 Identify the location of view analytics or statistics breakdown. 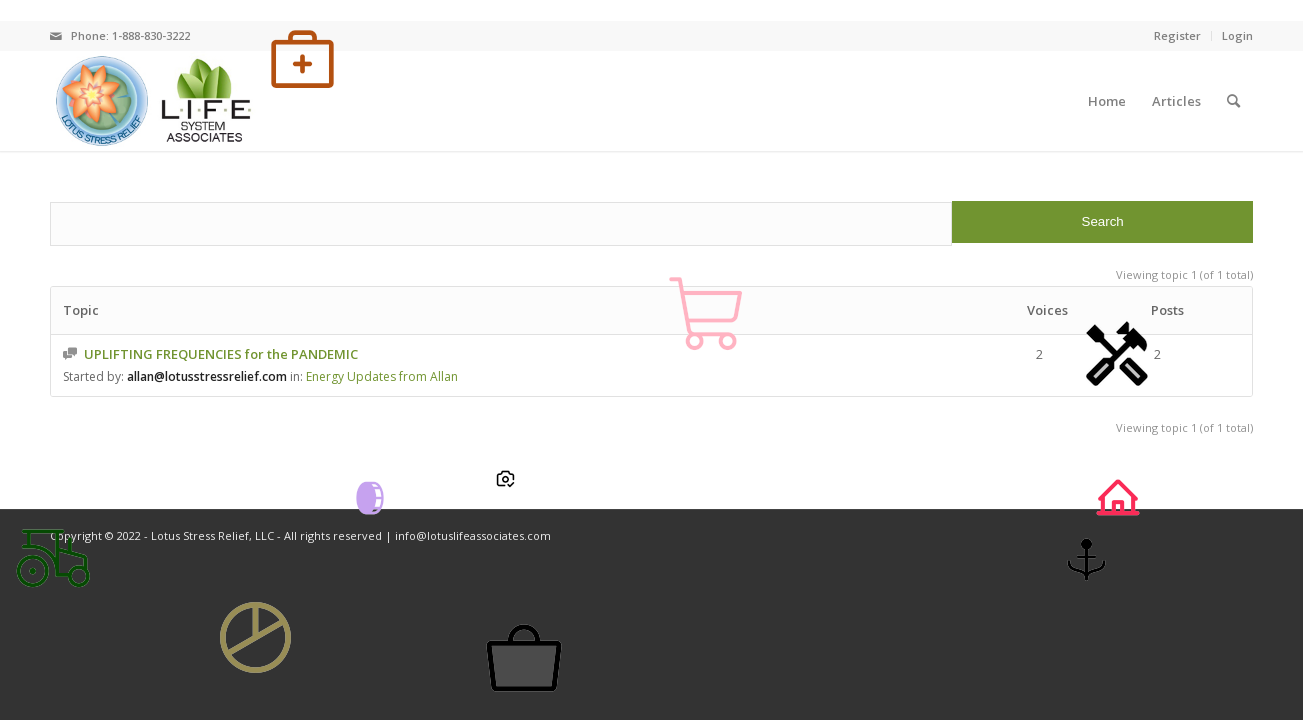
(255, 637).